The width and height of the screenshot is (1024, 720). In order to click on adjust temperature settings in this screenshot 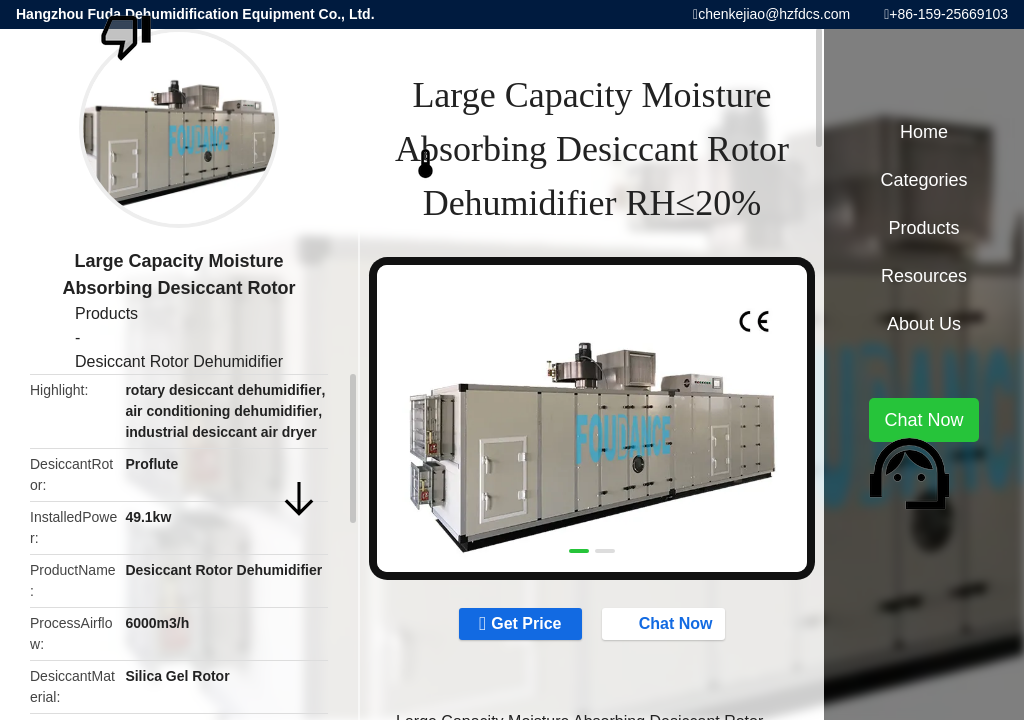, I will do `click(425, 163)`.